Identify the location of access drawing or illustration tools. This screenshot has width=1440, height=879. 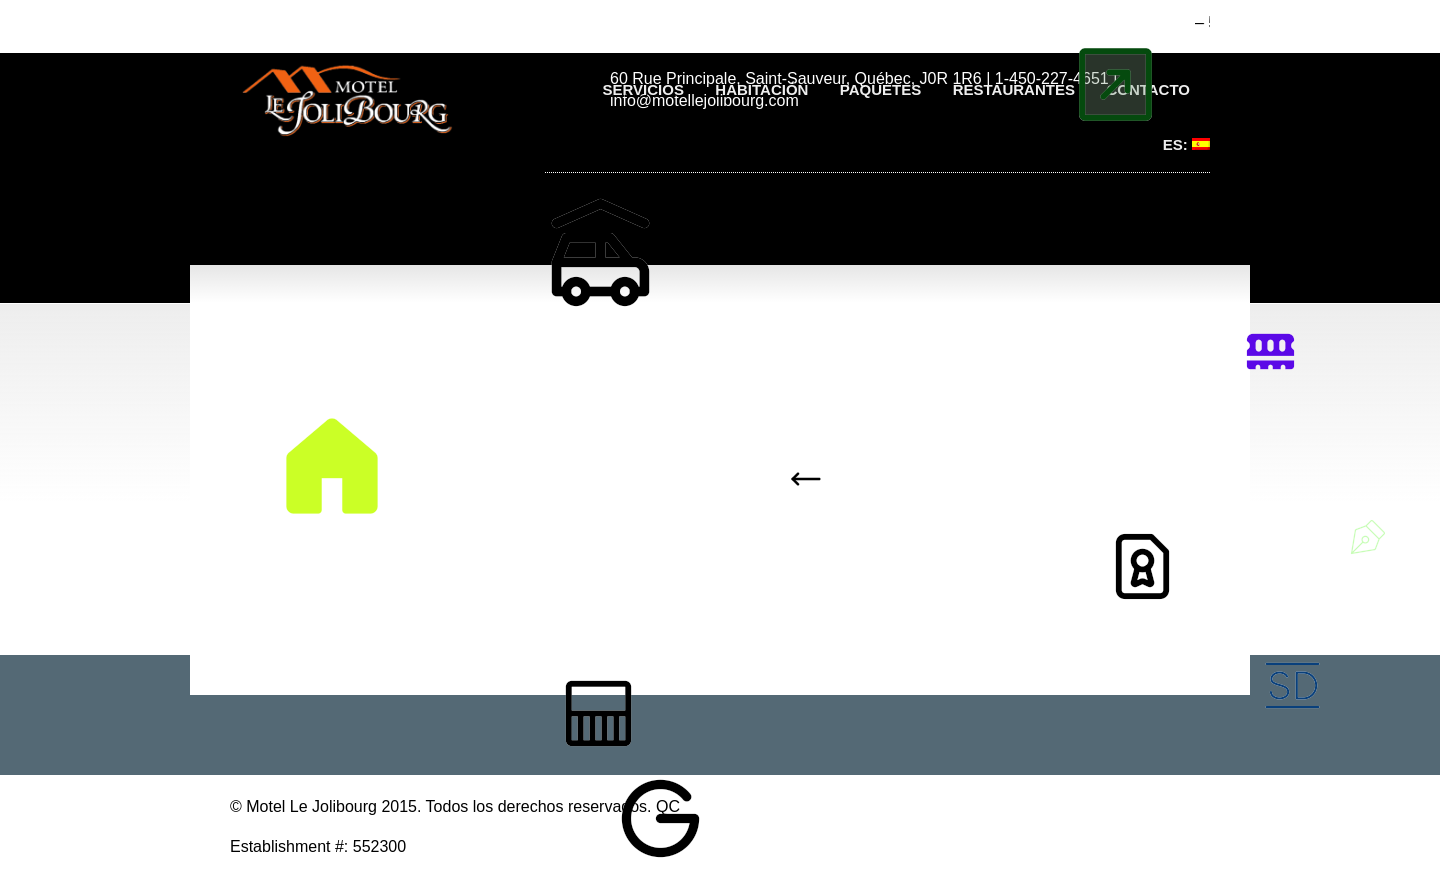
(1366, 539).